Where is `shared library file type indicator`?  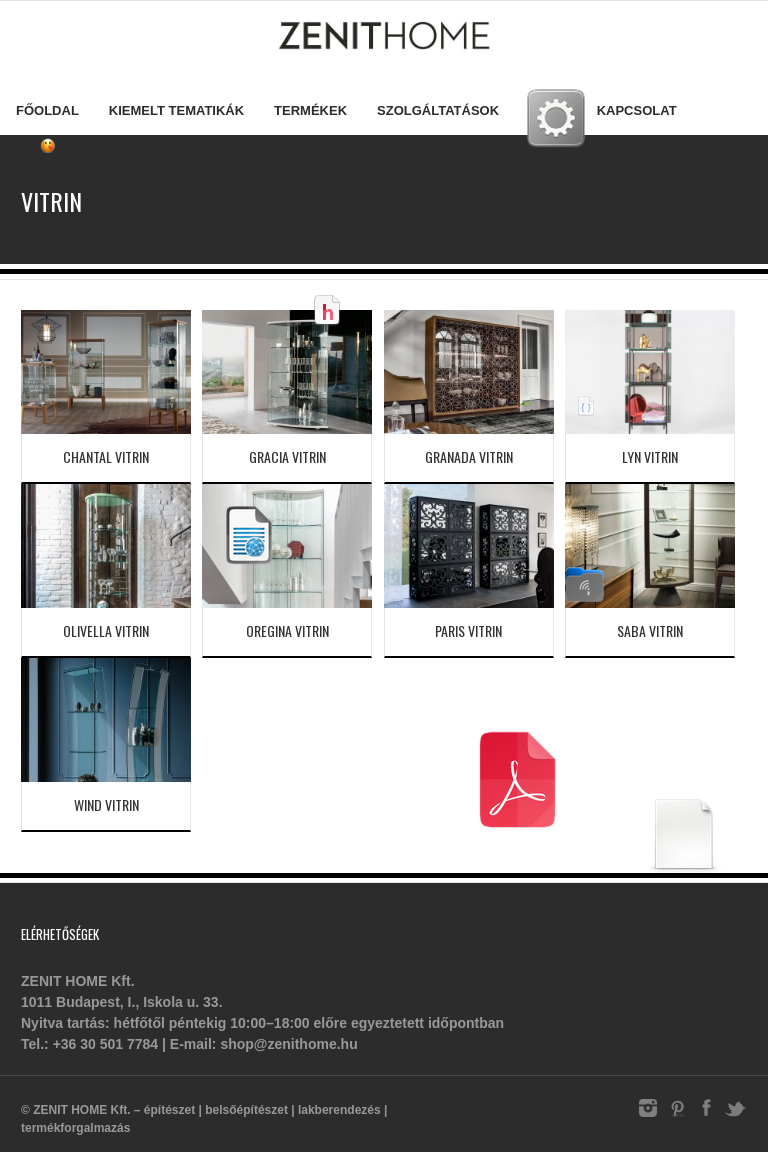
shared library file type indicator is located at coordinates (556, 118).